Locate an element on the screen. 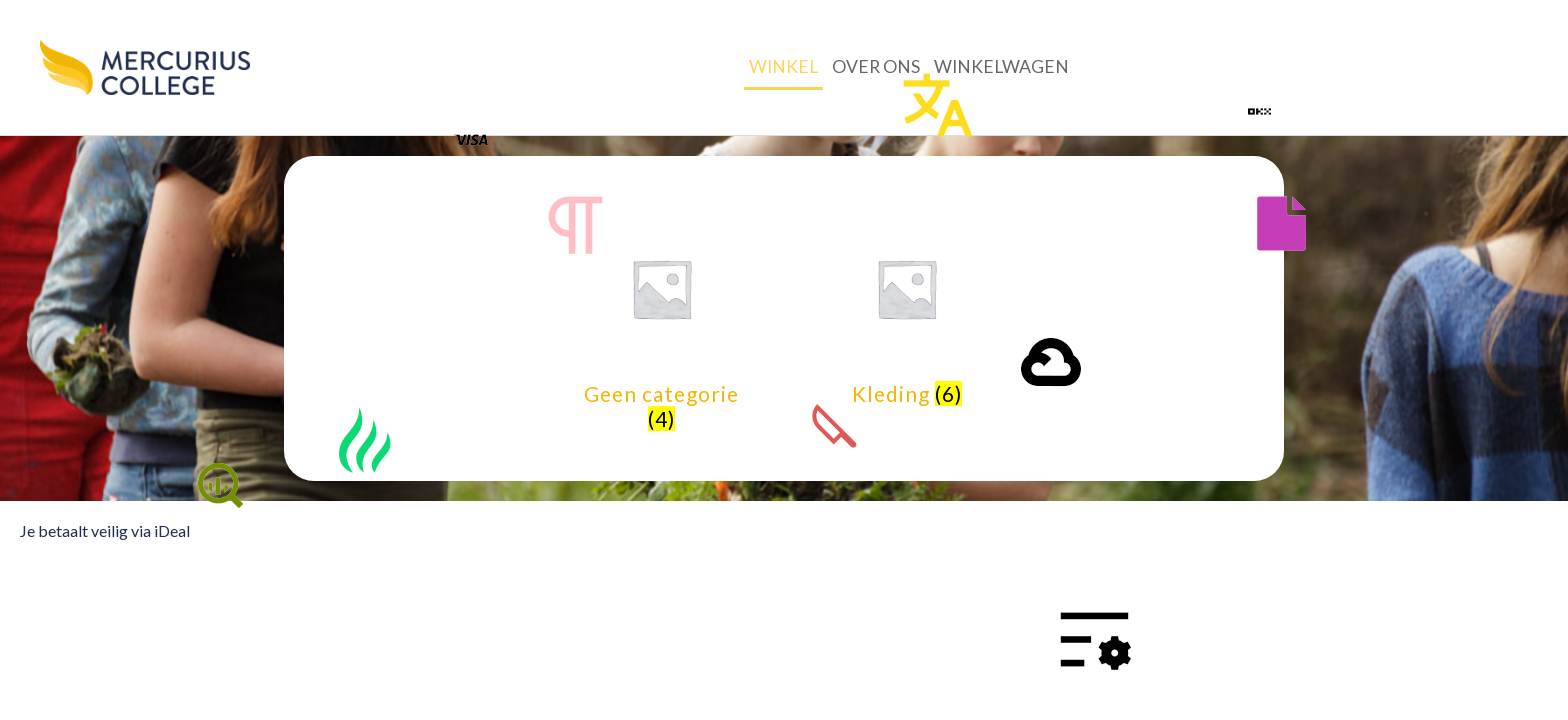  insert a paragraph break is located at coordinates (575, 223).